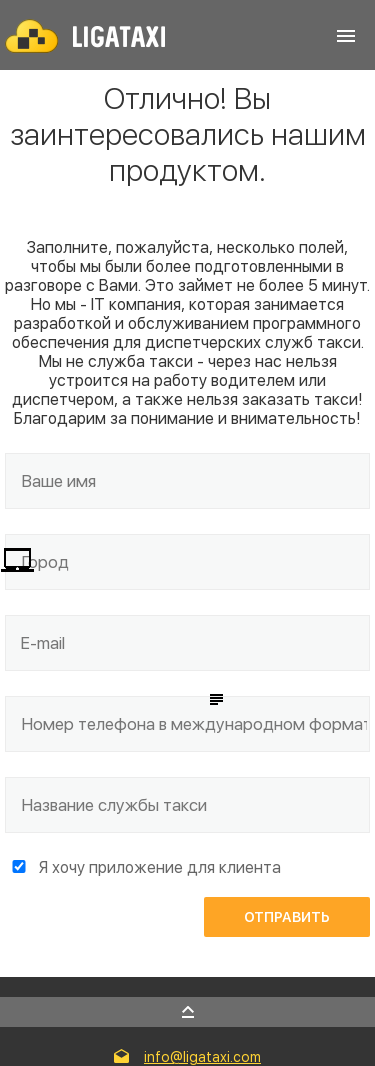 The height and width of the screenshot is (1066, 375). I want to click on view document or text content, so click(216, 699).